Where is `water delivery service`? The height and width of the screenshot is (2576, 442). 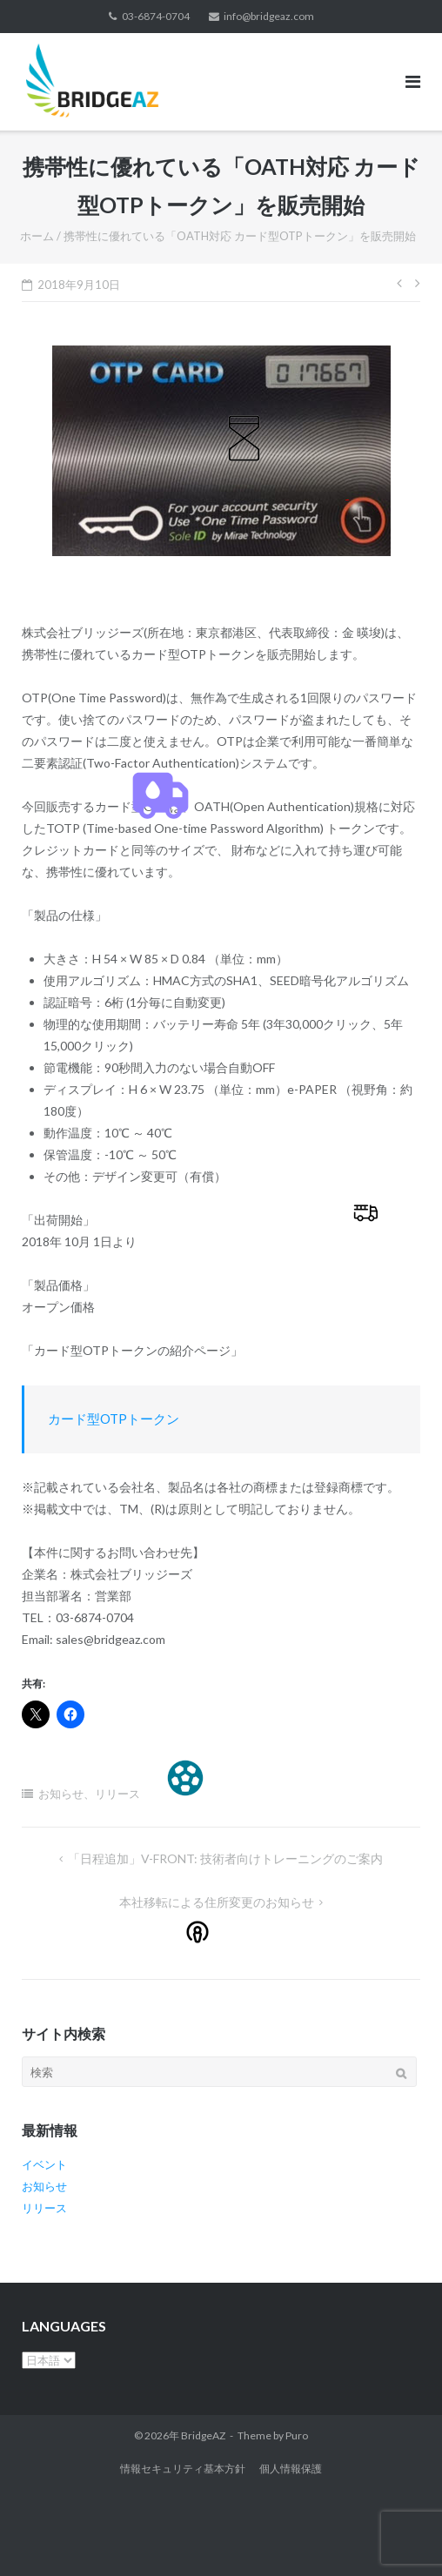
water delivery service is located at coordinates (160, 794).